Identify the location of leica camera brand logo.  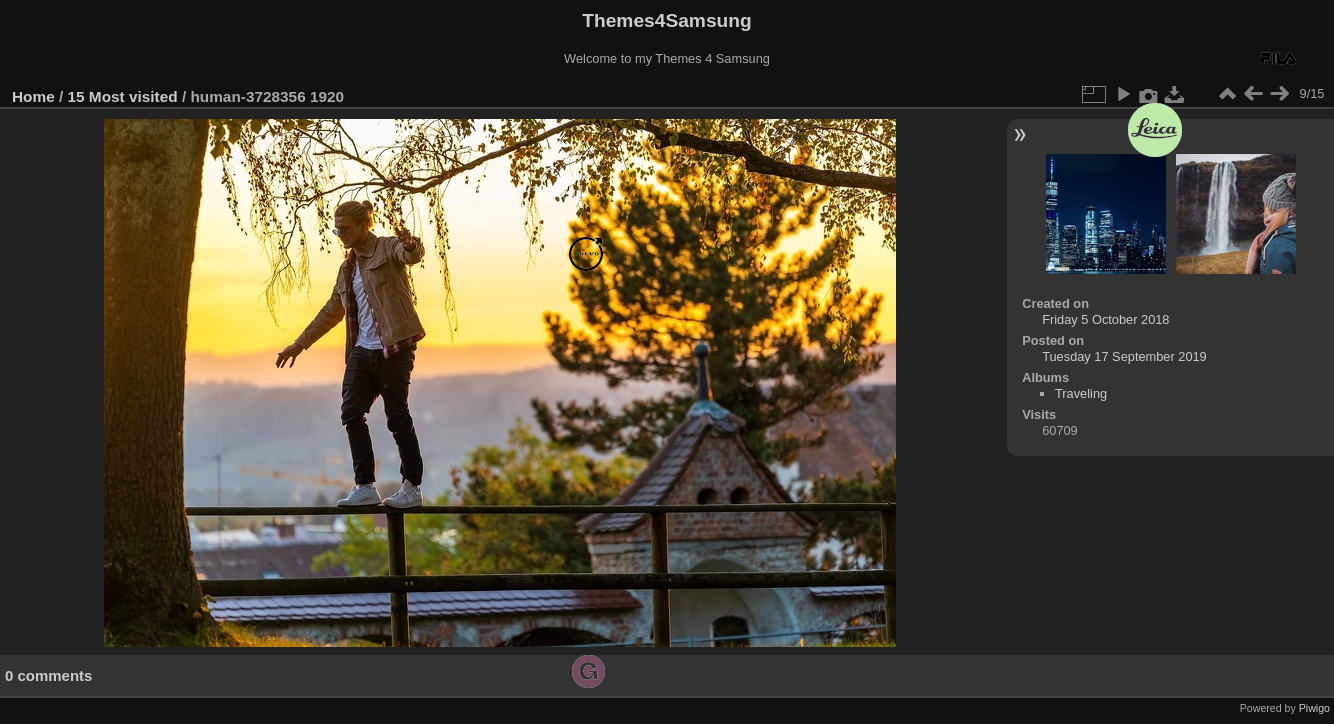
(1155, 130).